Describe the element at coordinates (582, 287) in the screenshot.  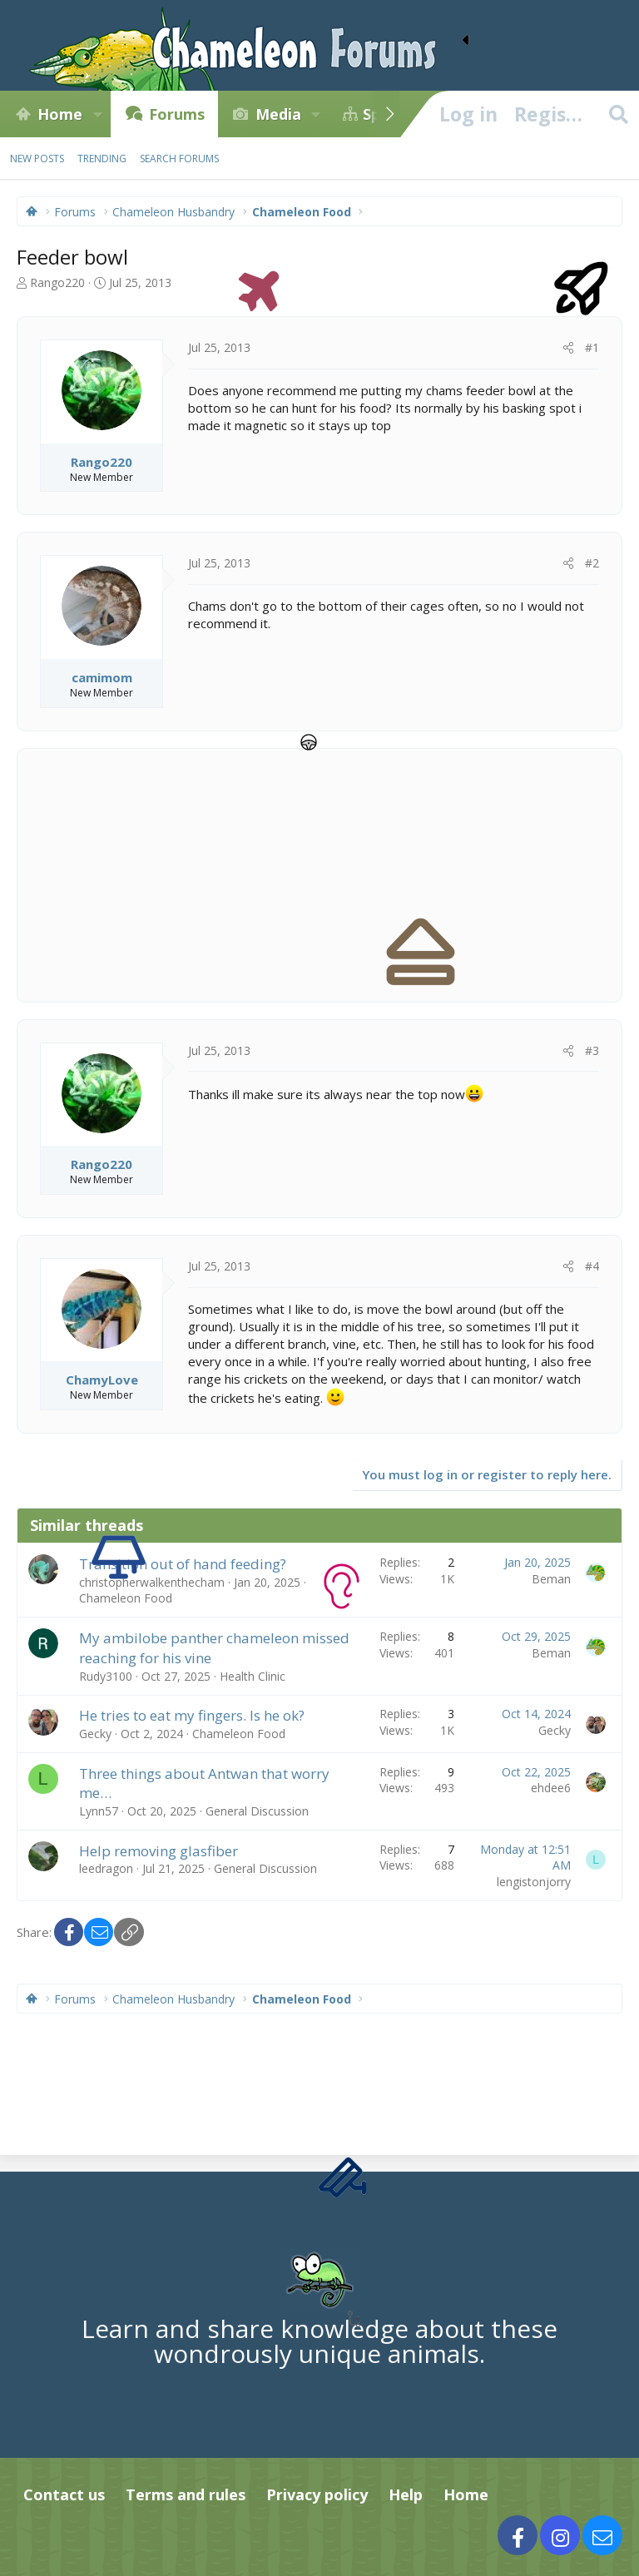
I see `launch or deploy a project` at that location.